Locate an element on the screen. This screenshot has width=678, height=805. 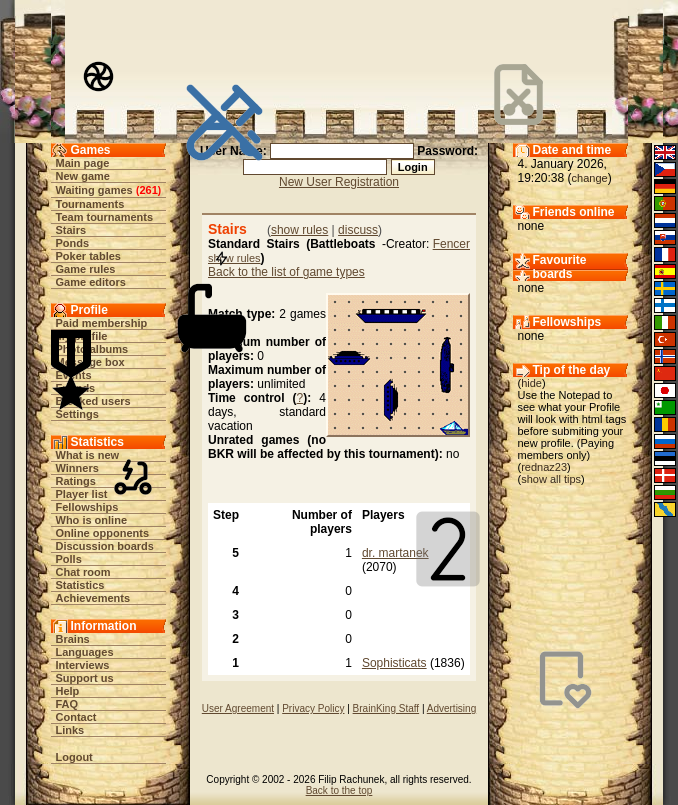
cut or remove a file is located at coordinates (518, 94).